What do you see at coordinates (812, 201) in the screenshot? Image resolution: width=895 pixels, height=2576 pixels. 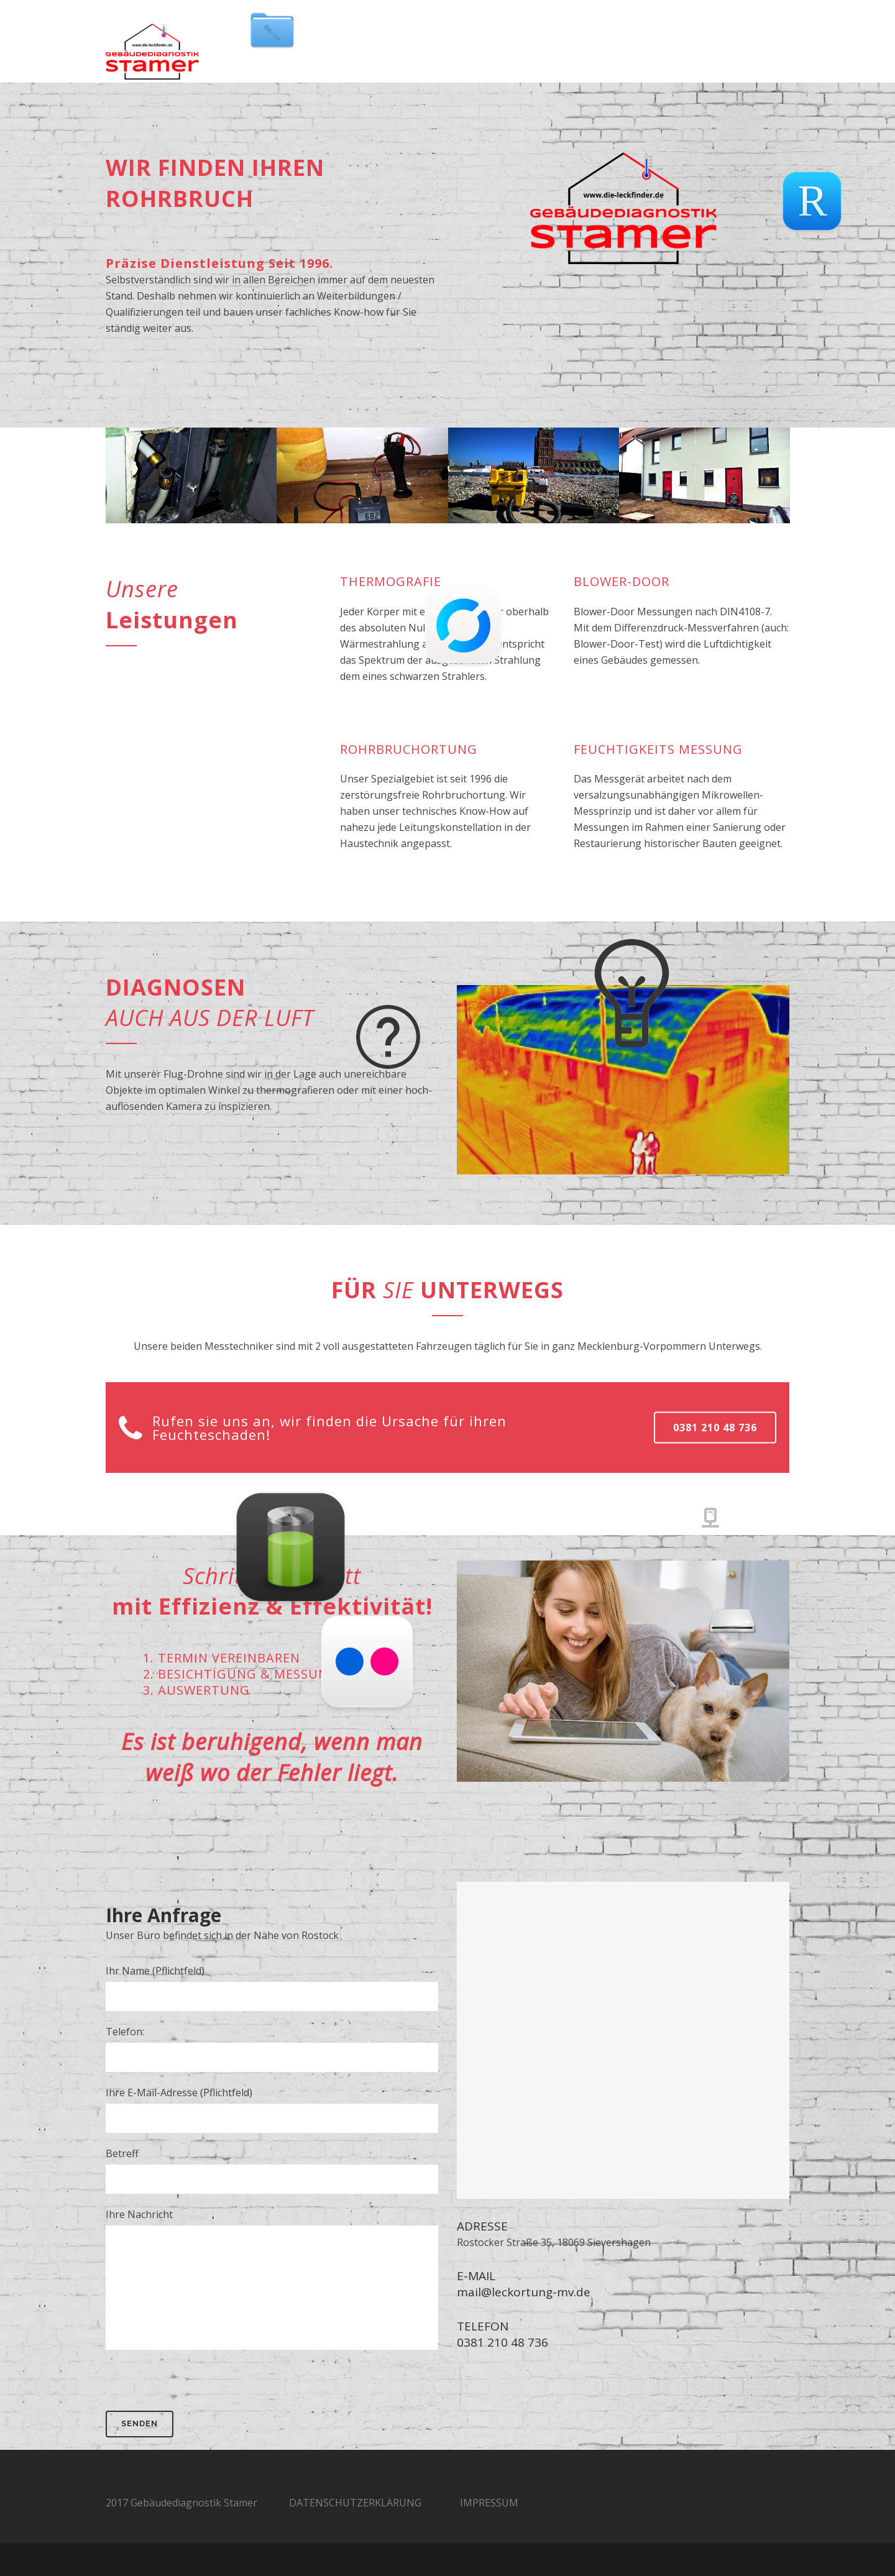 I see `open RStudio application` at bounding box center [812, 201].